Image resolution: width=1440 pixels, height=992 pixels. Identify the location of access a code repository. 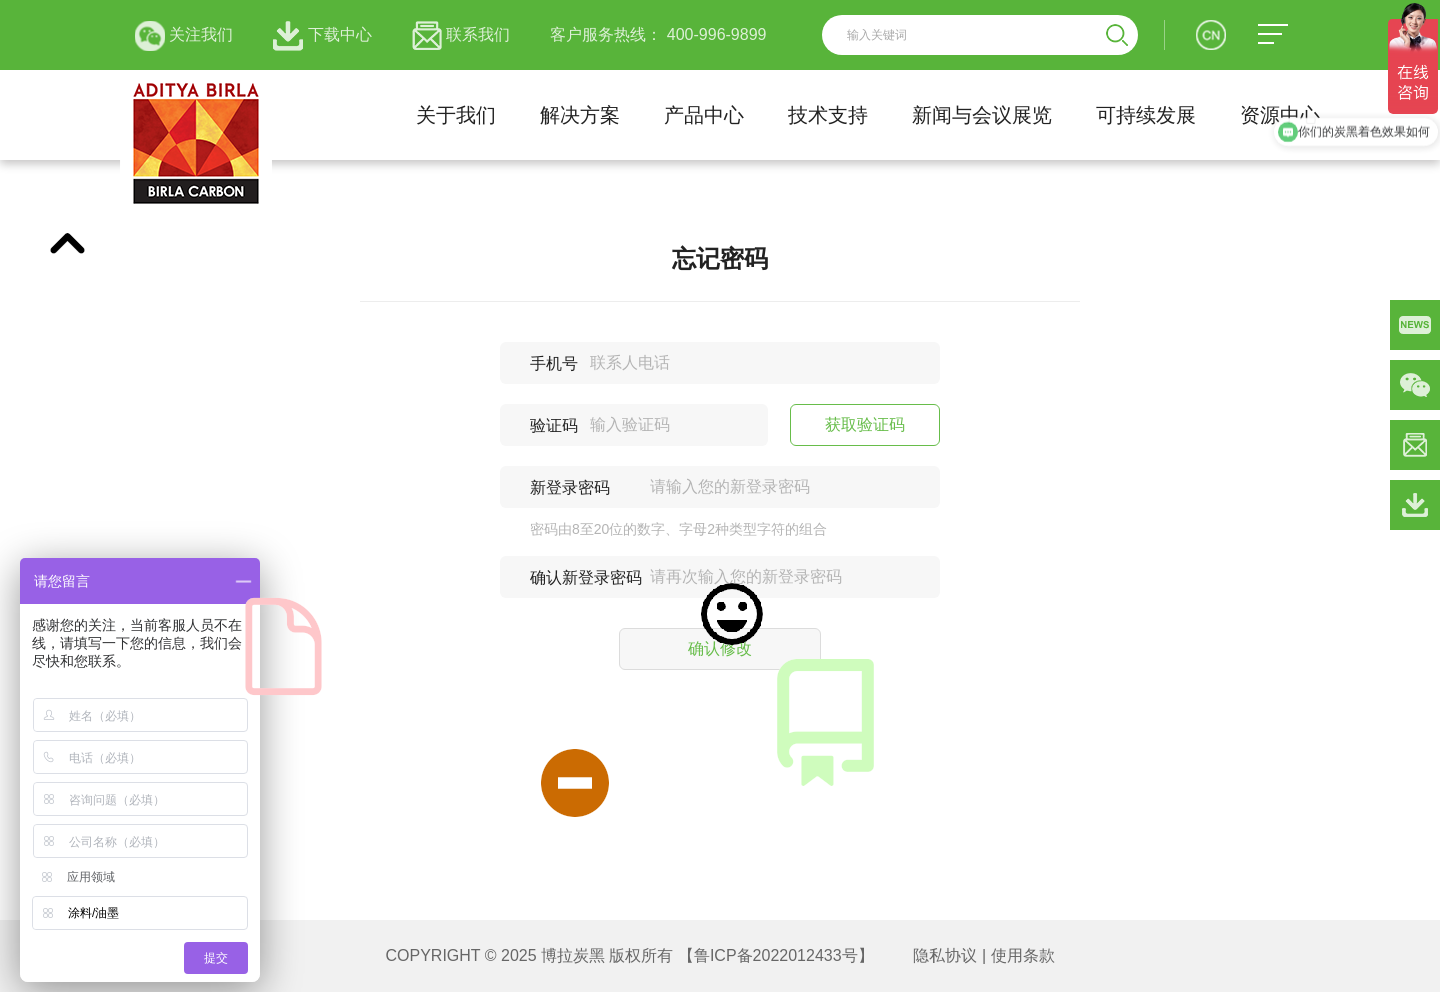
(825, 723).